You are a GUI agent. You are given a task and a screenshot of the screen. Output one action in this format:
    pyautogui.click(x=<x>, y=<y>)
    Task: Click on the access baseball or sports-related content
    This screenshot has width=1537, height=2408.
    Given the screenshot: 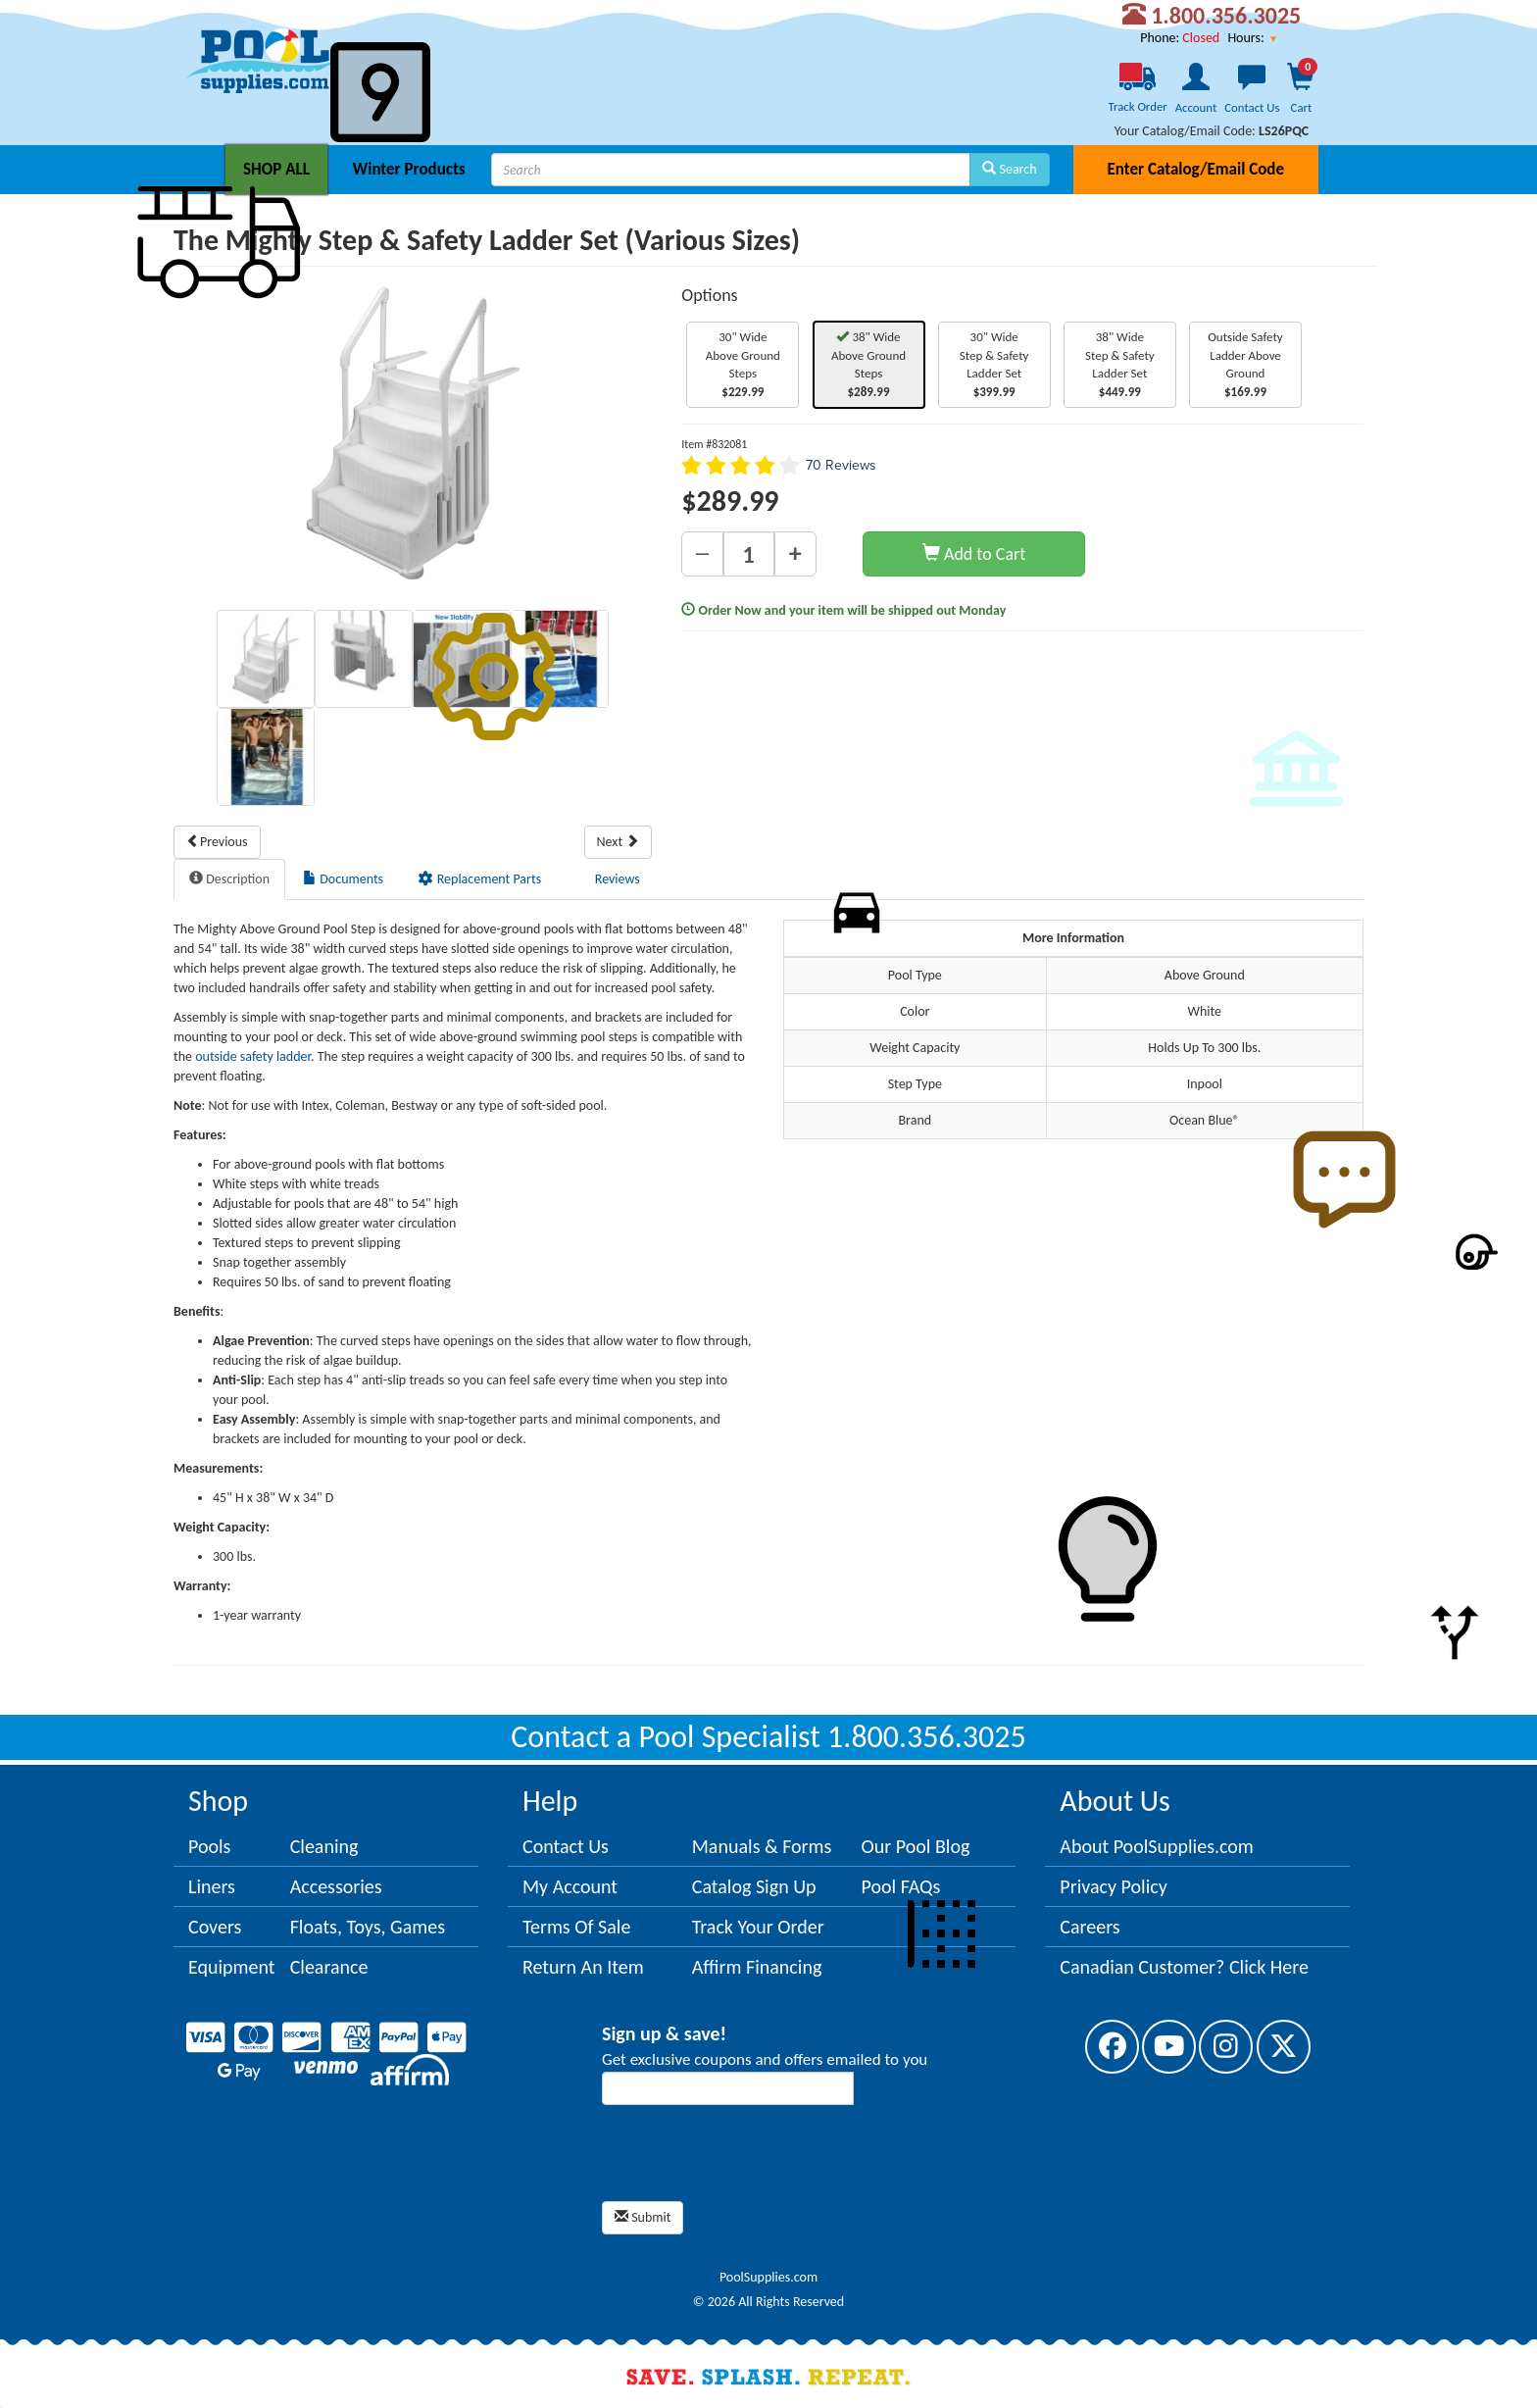 What is the action you would take?
    pyautogui.click(x=1475, y=1252)
    